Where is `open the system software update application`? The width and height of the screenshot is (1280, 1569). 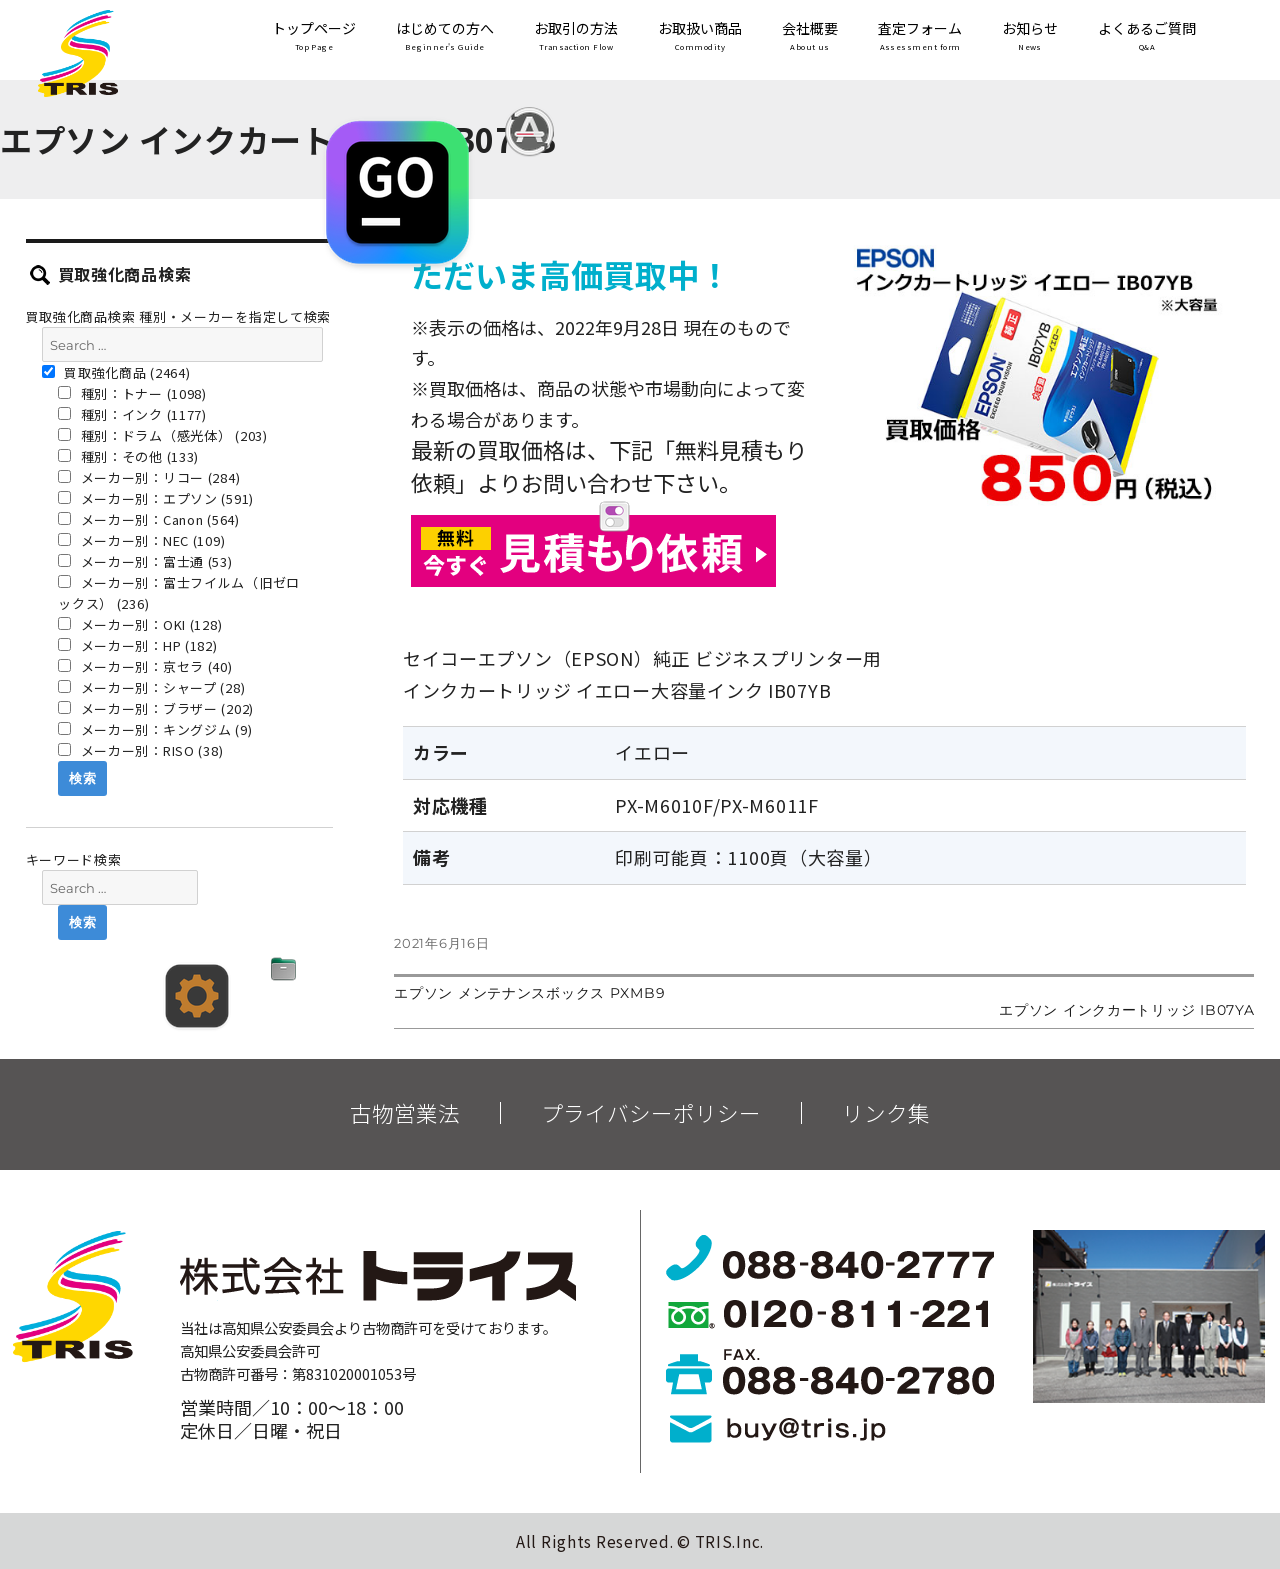 open the system software update application is located at coordinates (529, 131).